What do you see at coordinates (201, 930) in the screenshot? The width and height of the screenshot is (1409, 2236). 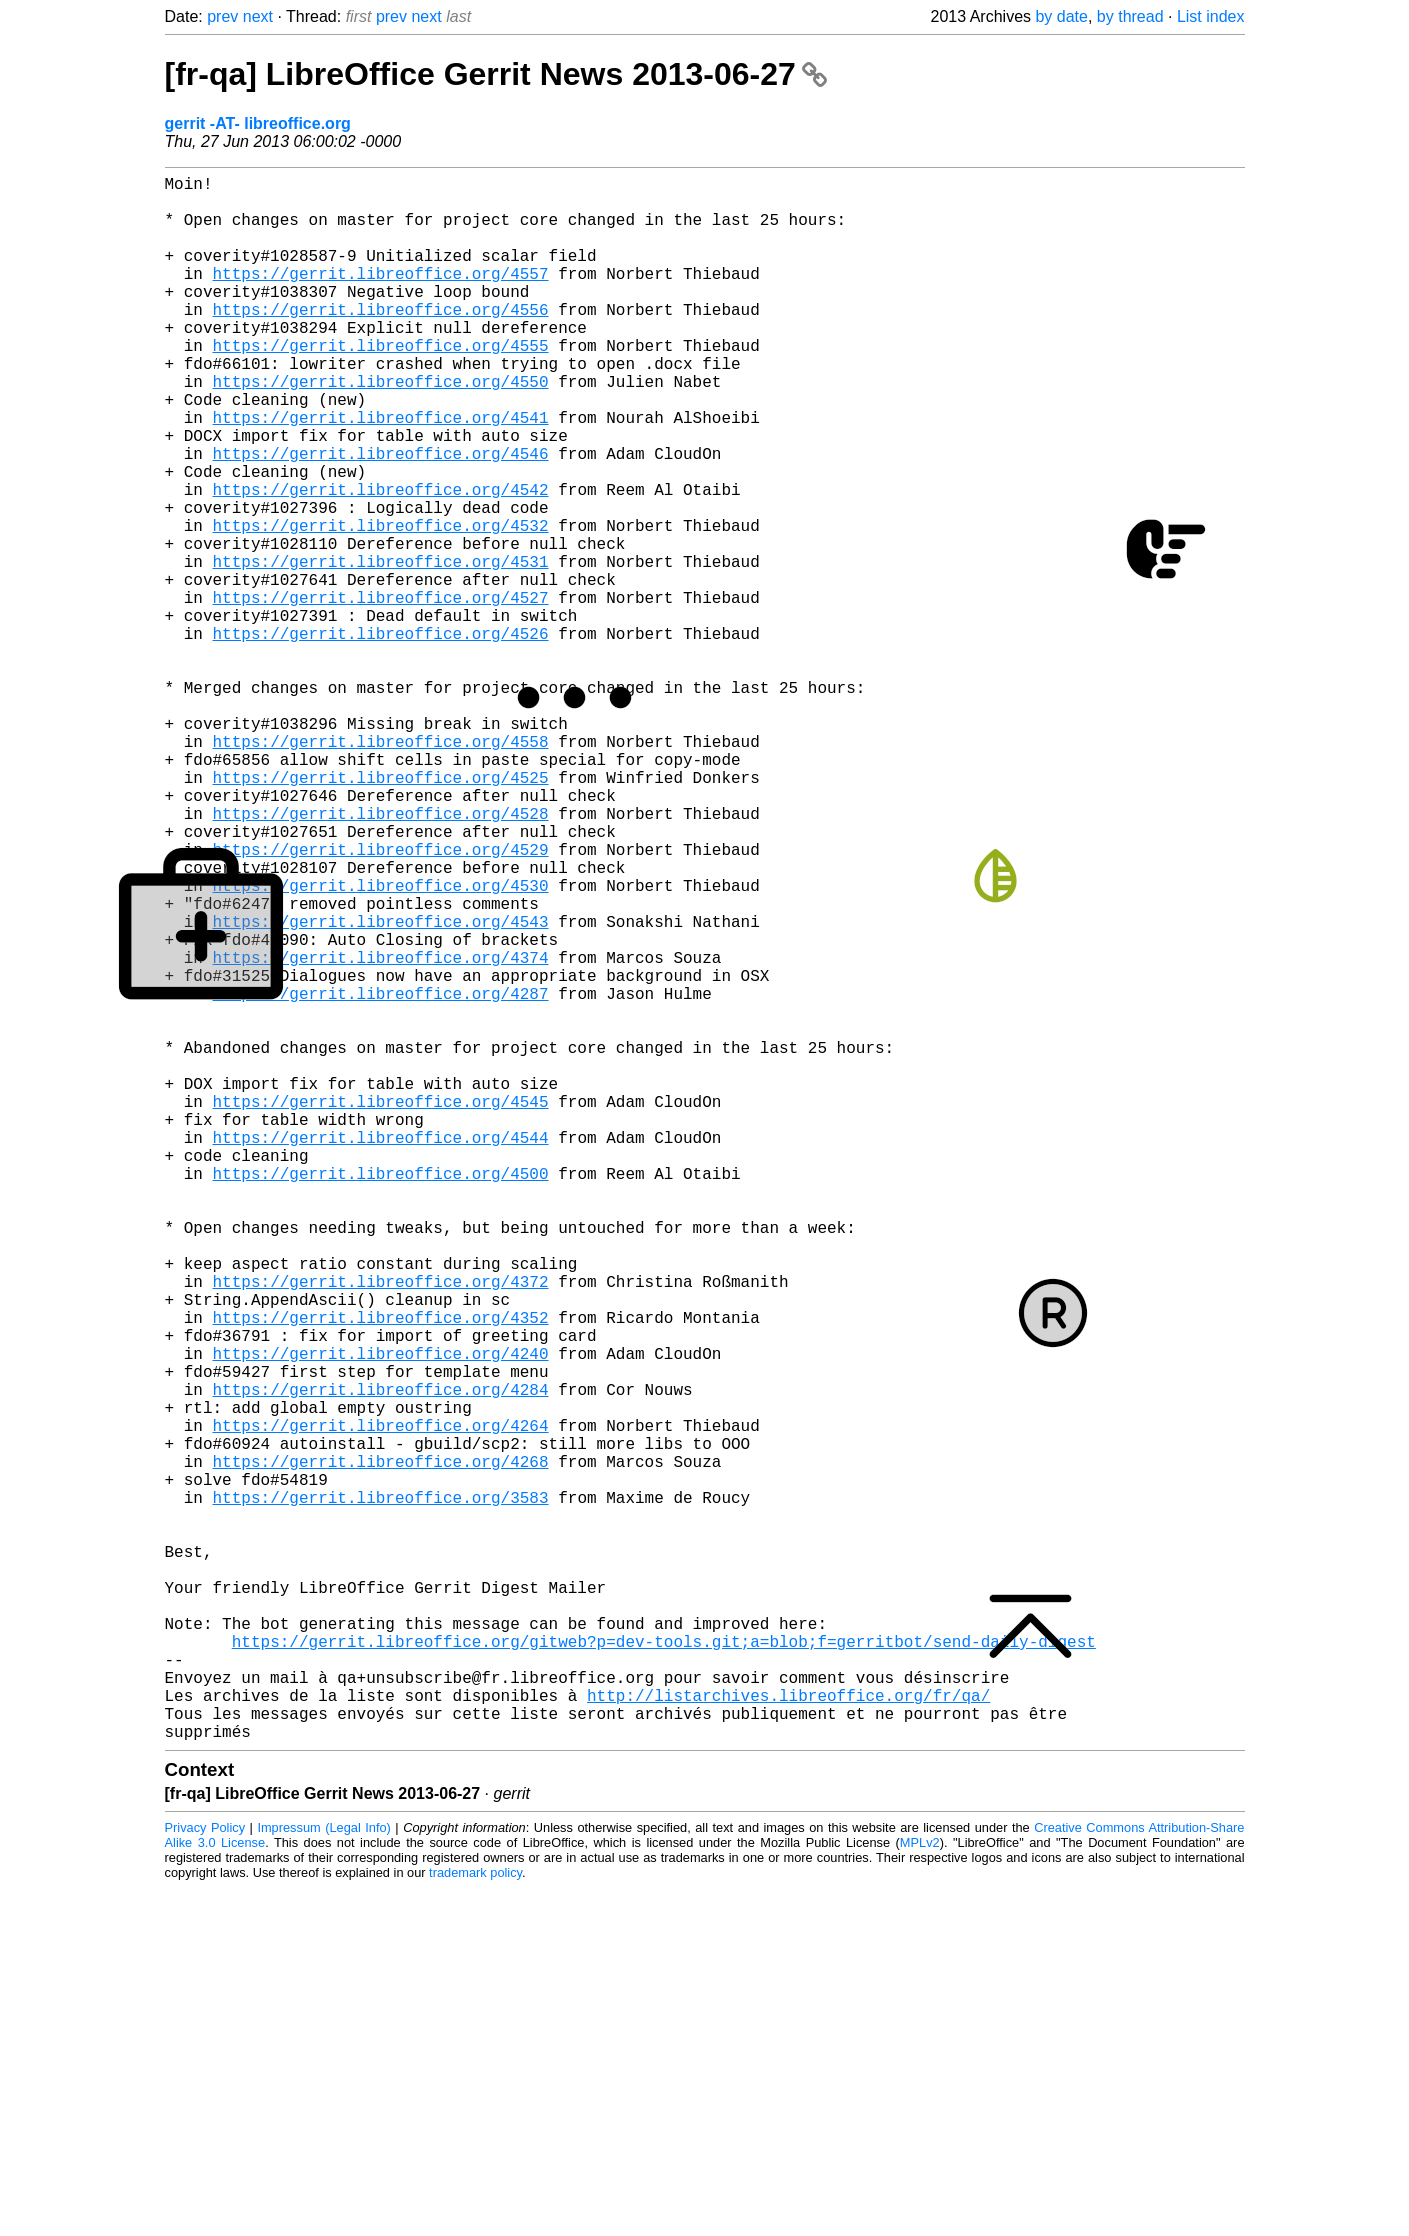 I see `access medical or health resources` at bounding box center [201, 930].